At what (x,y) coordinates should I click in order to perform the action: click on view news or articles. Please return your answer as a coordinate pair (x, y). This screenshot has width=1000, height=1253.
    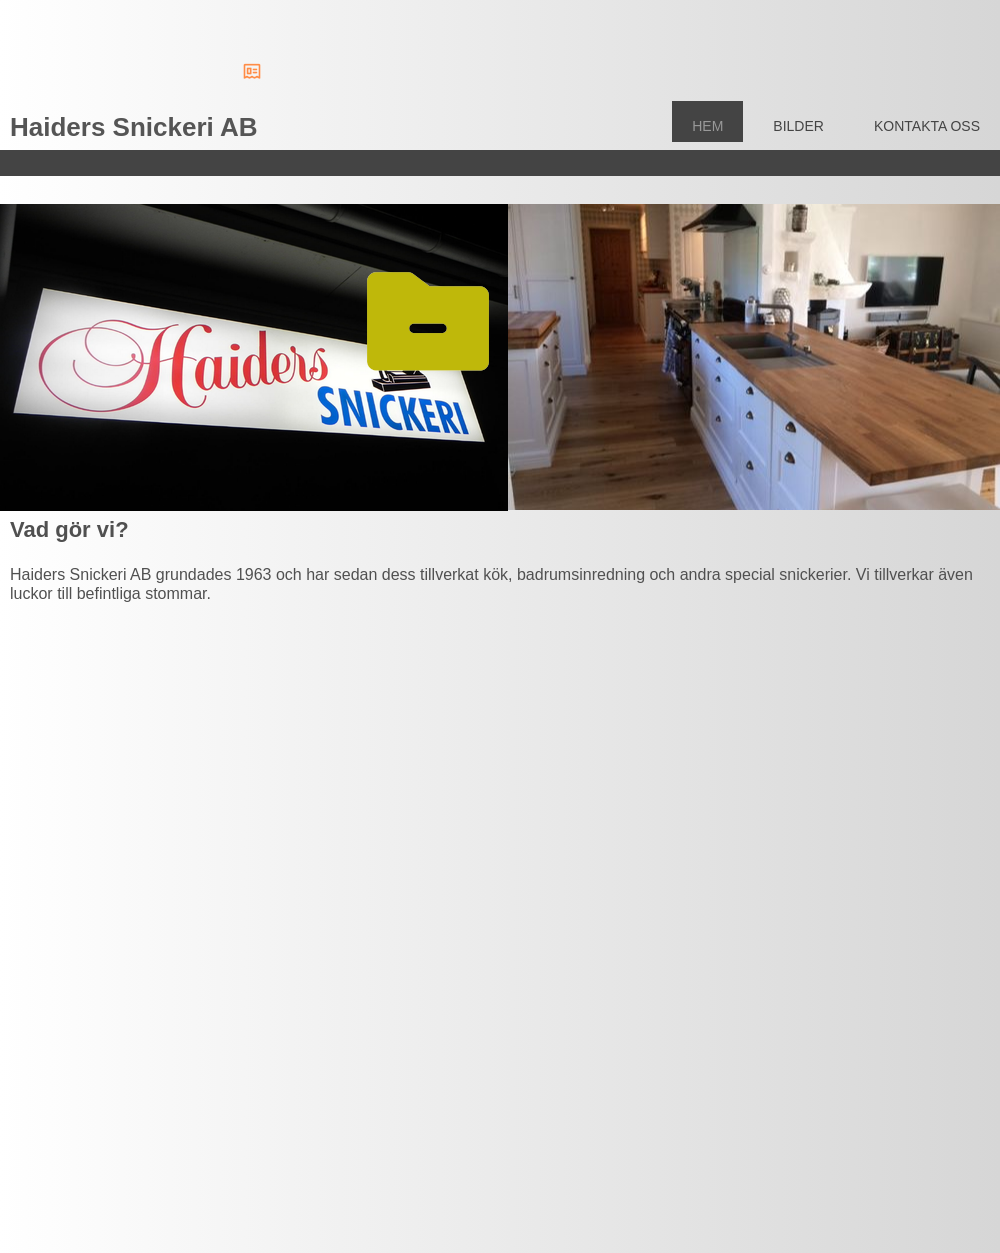
    Looking at the image, I should click on (252, 71).